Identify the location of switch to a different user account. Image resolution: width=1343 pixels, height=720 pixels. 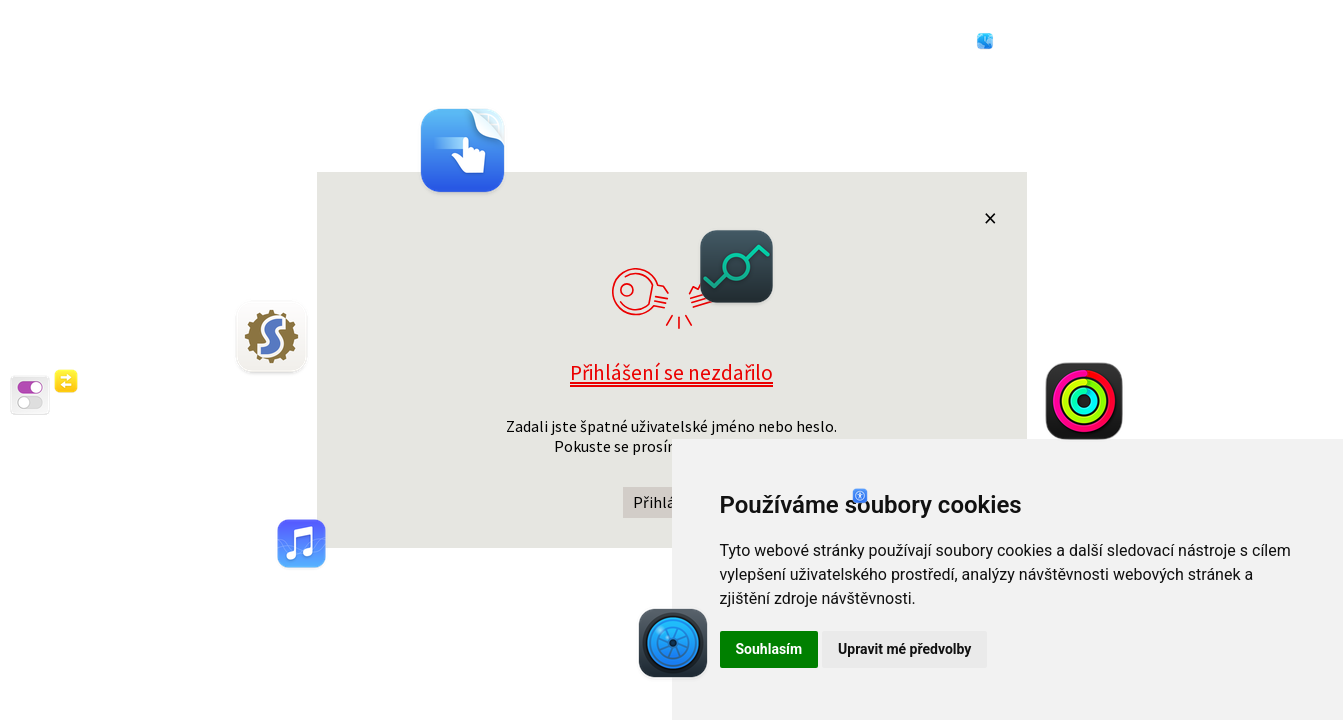
(66, 381).